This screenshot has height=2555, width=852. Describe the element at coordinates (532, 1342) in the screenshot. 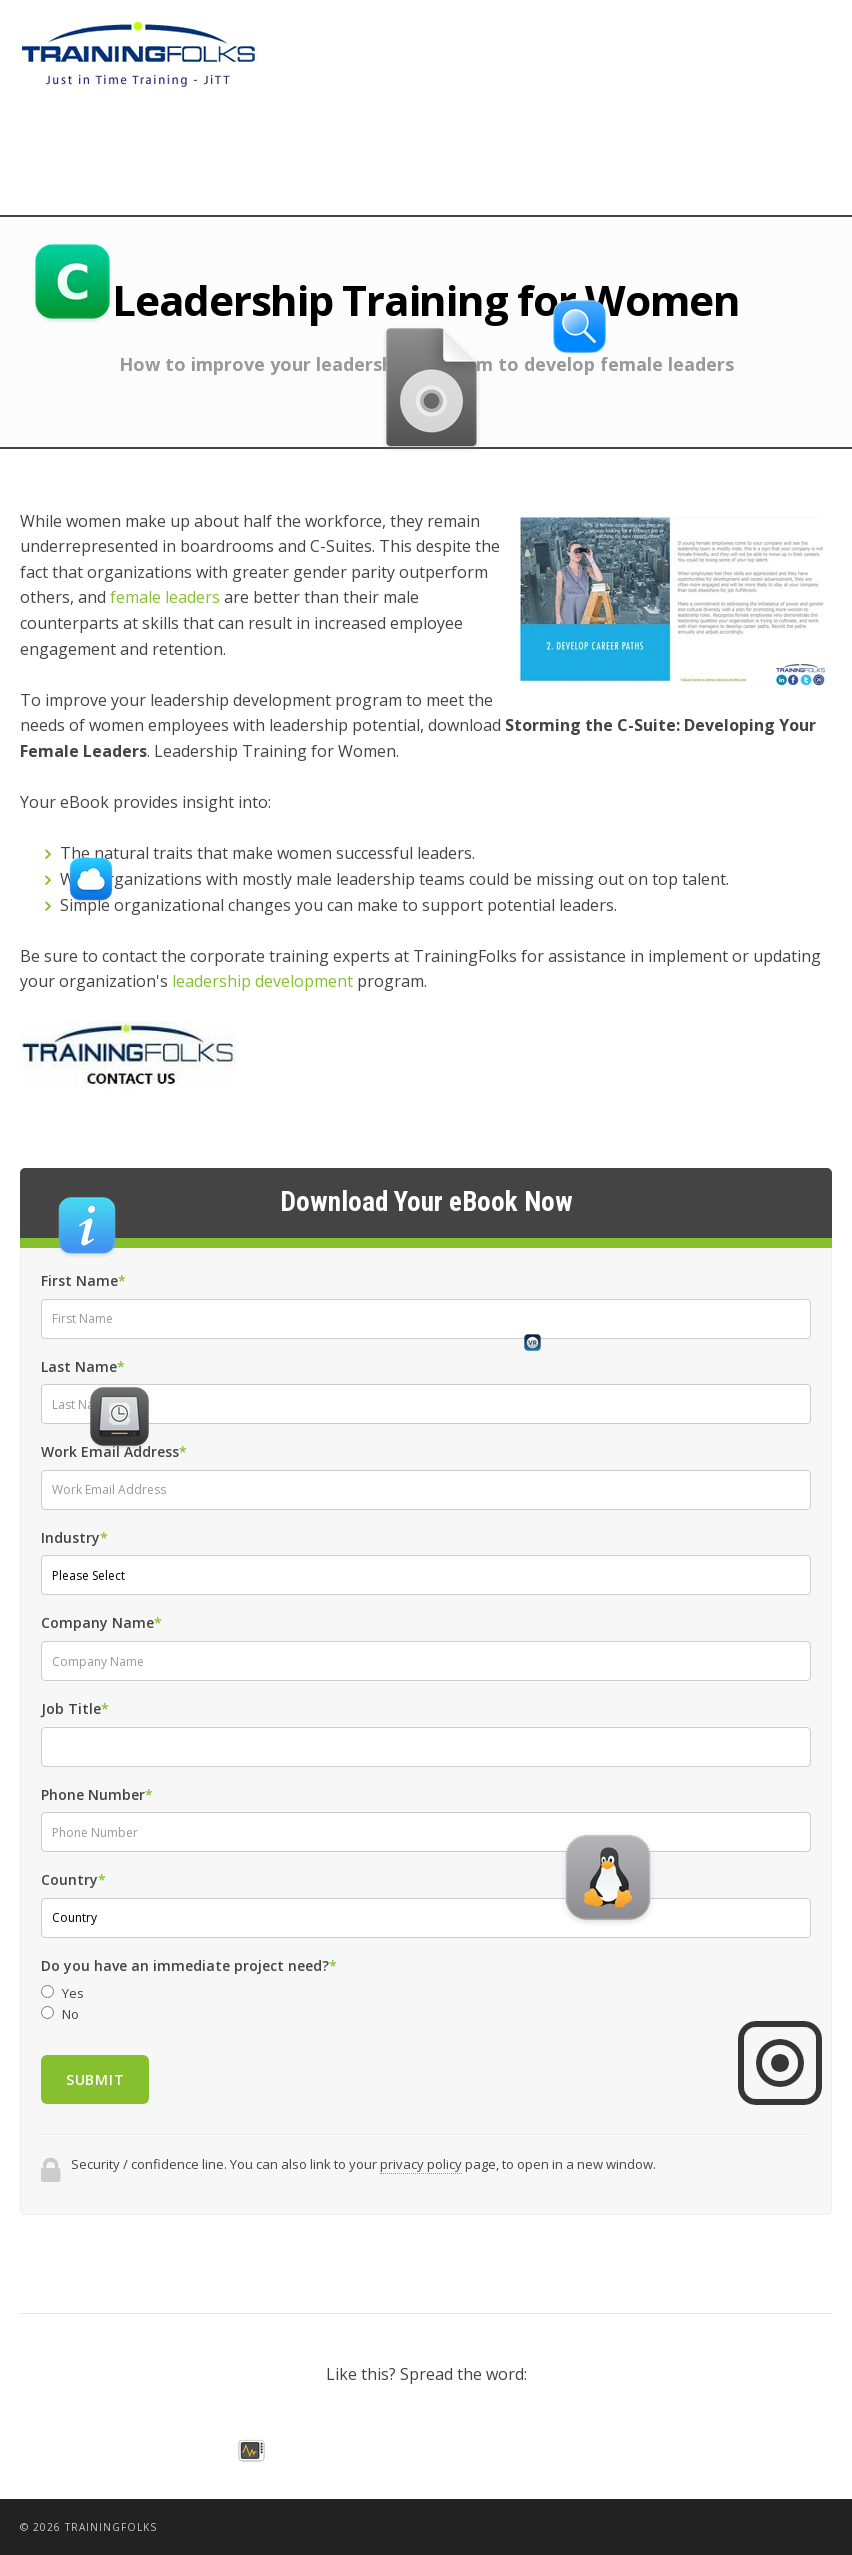

I see `launch VR monitor application` at that location.